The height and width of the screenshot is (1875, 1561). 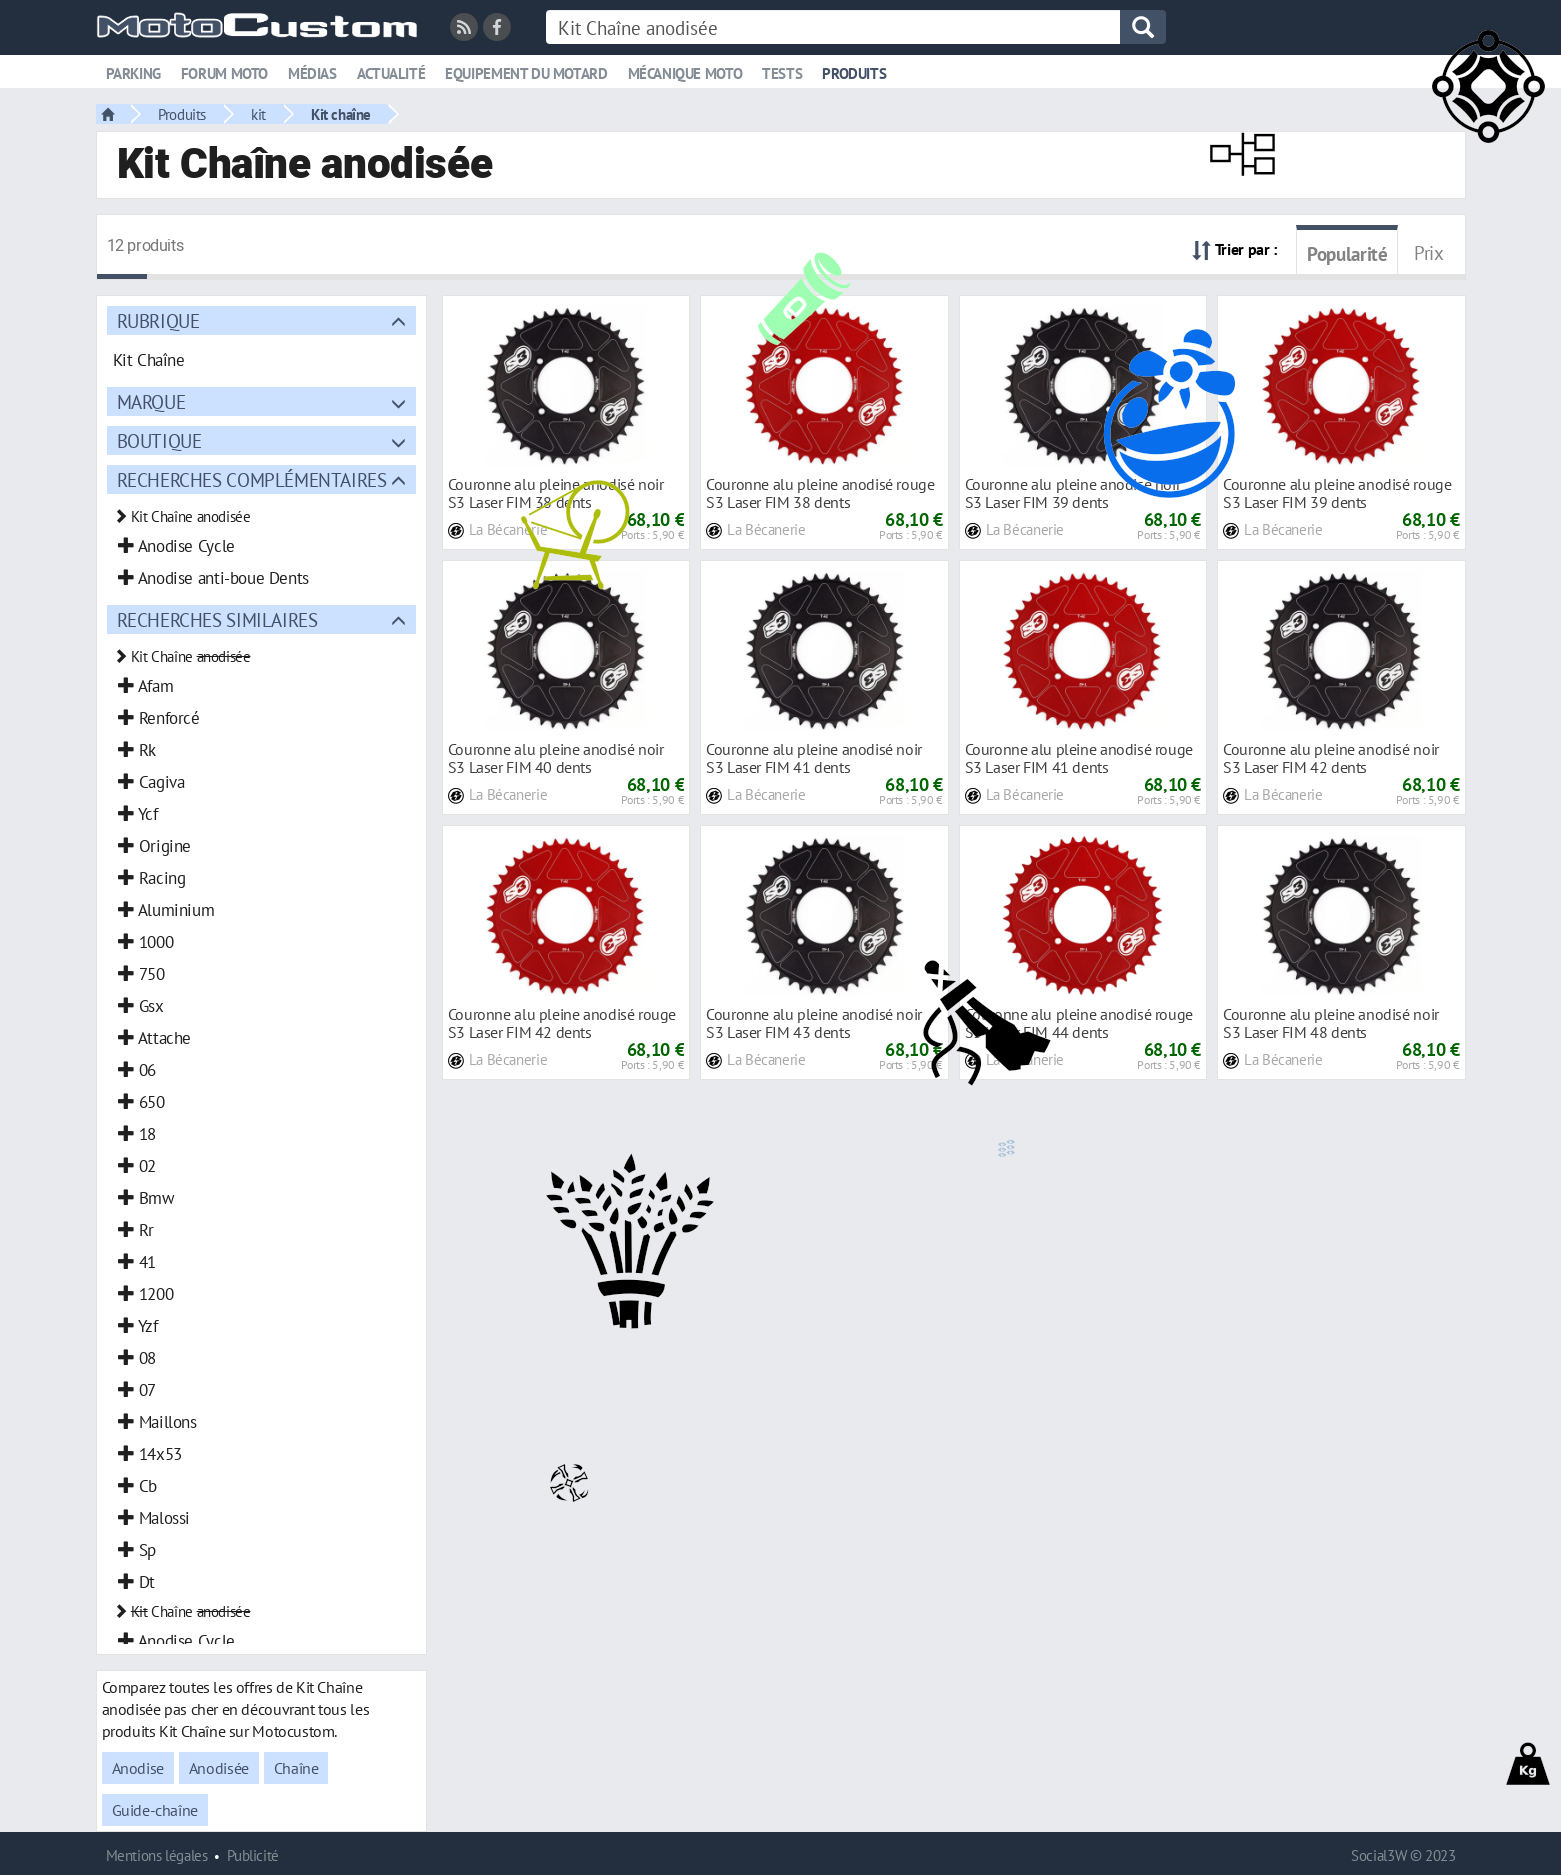 I want to click on indicates a returning or cyclical action, so click(x=569, y=1483).